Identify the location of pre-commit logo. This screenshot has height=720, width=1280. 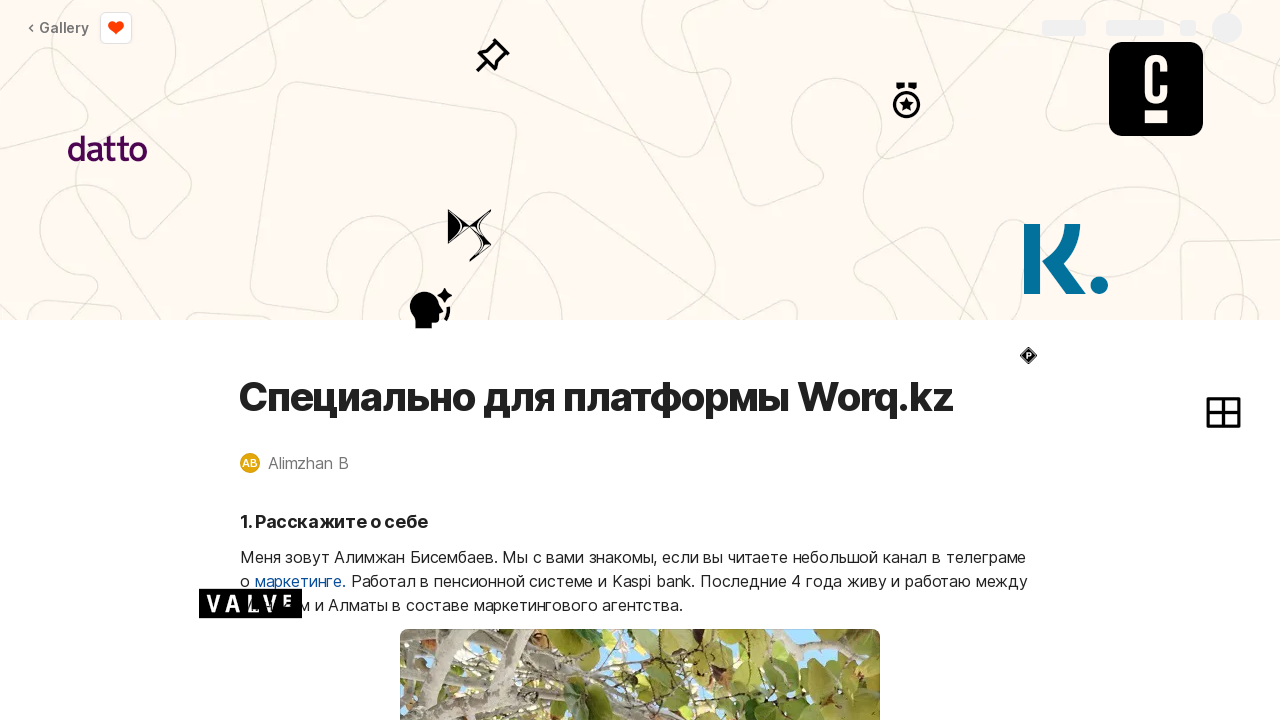
(1028, 355).